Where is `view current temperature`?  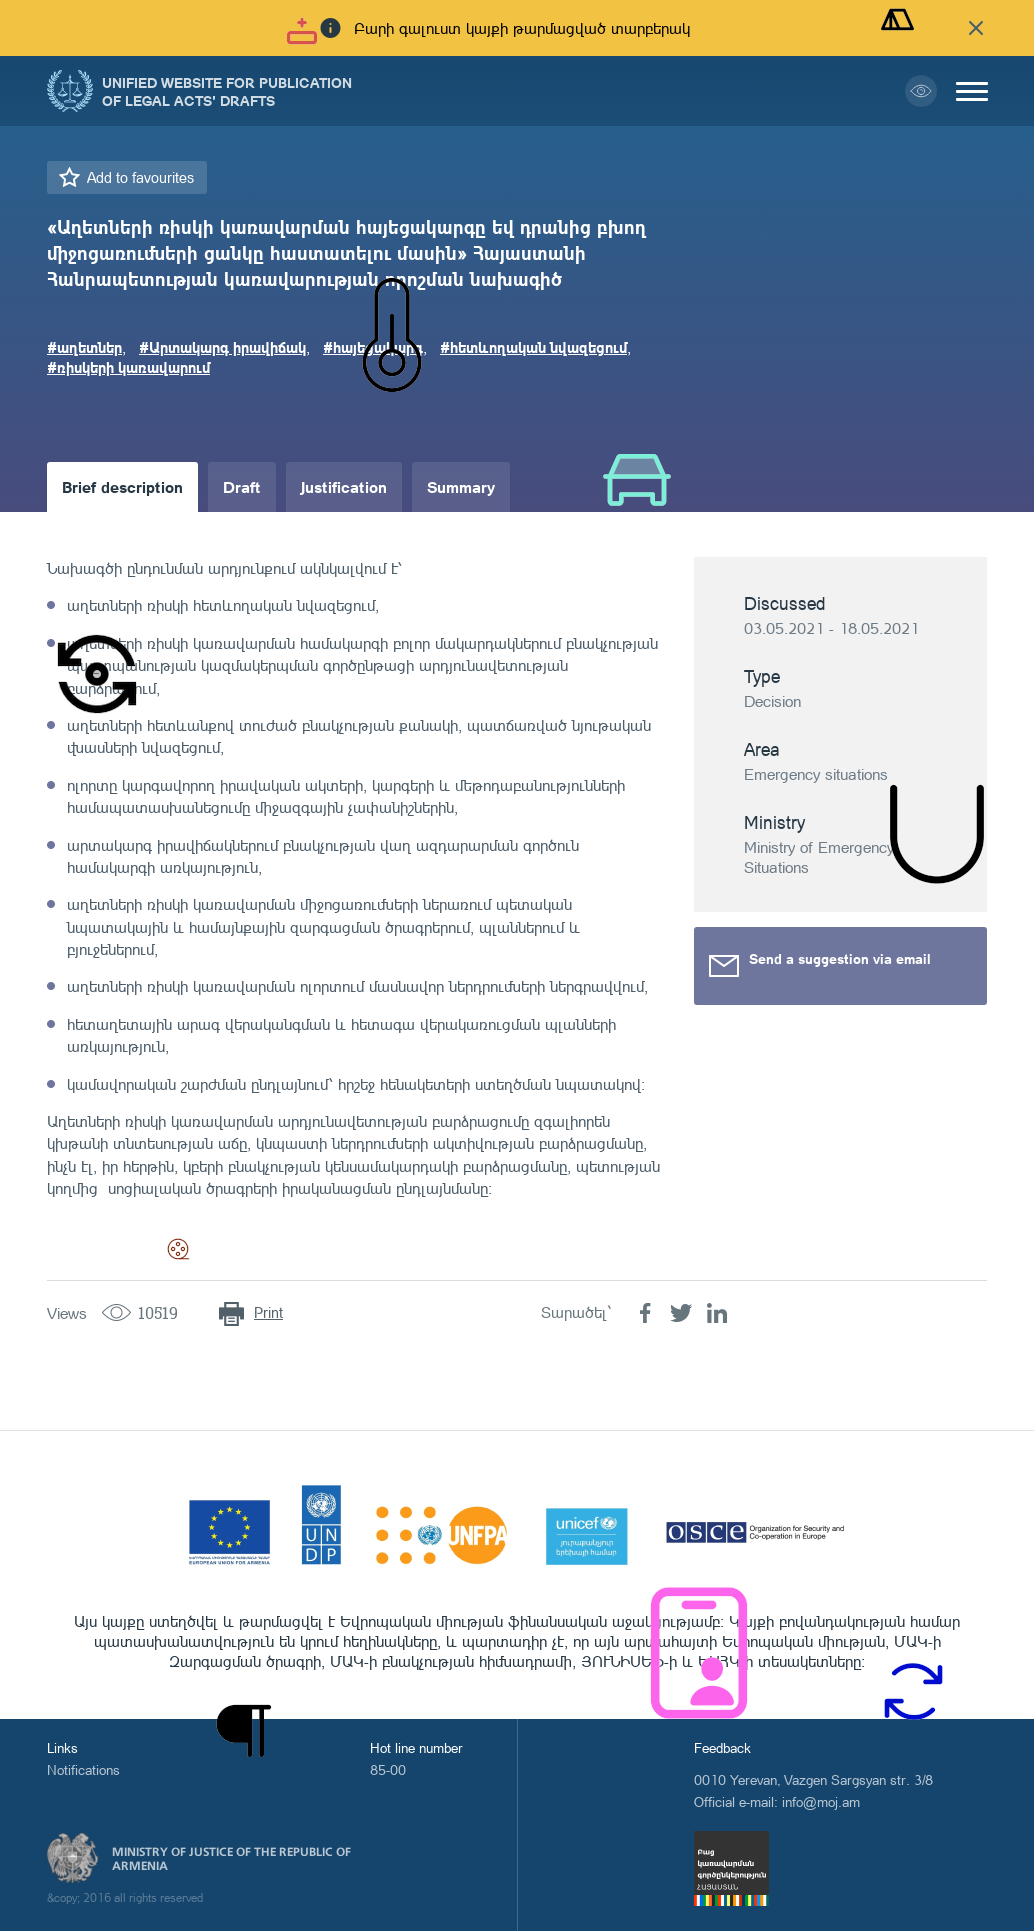 view current temperature is located at coordinates (392, 335).